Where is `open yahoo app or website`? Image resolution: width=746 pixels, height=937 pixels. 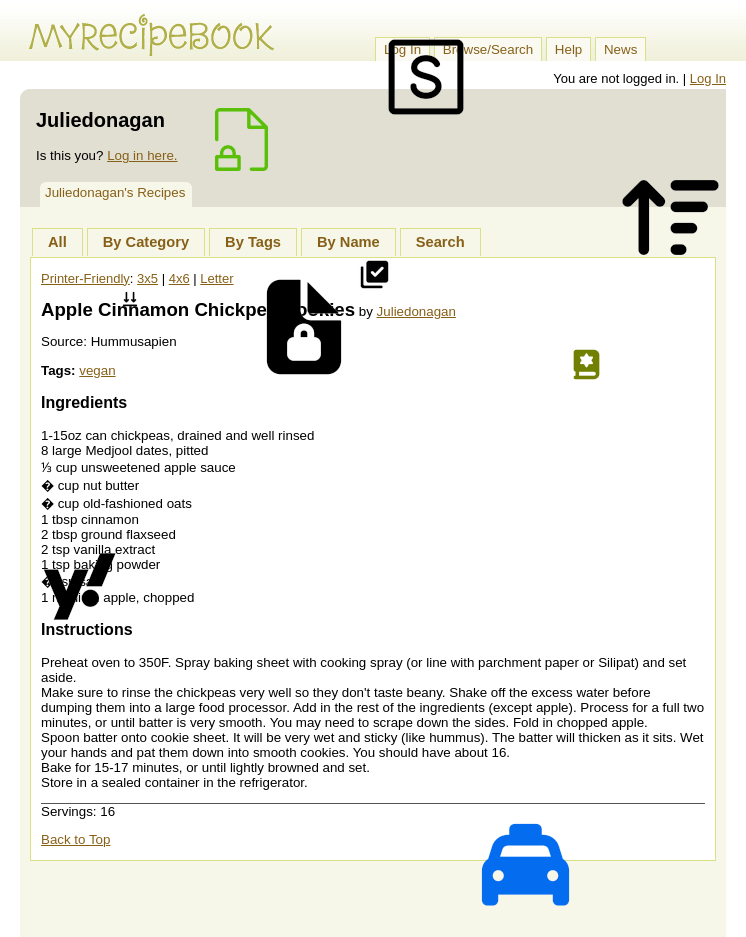 open yahoo app or website is located at coordinates (79, 586).